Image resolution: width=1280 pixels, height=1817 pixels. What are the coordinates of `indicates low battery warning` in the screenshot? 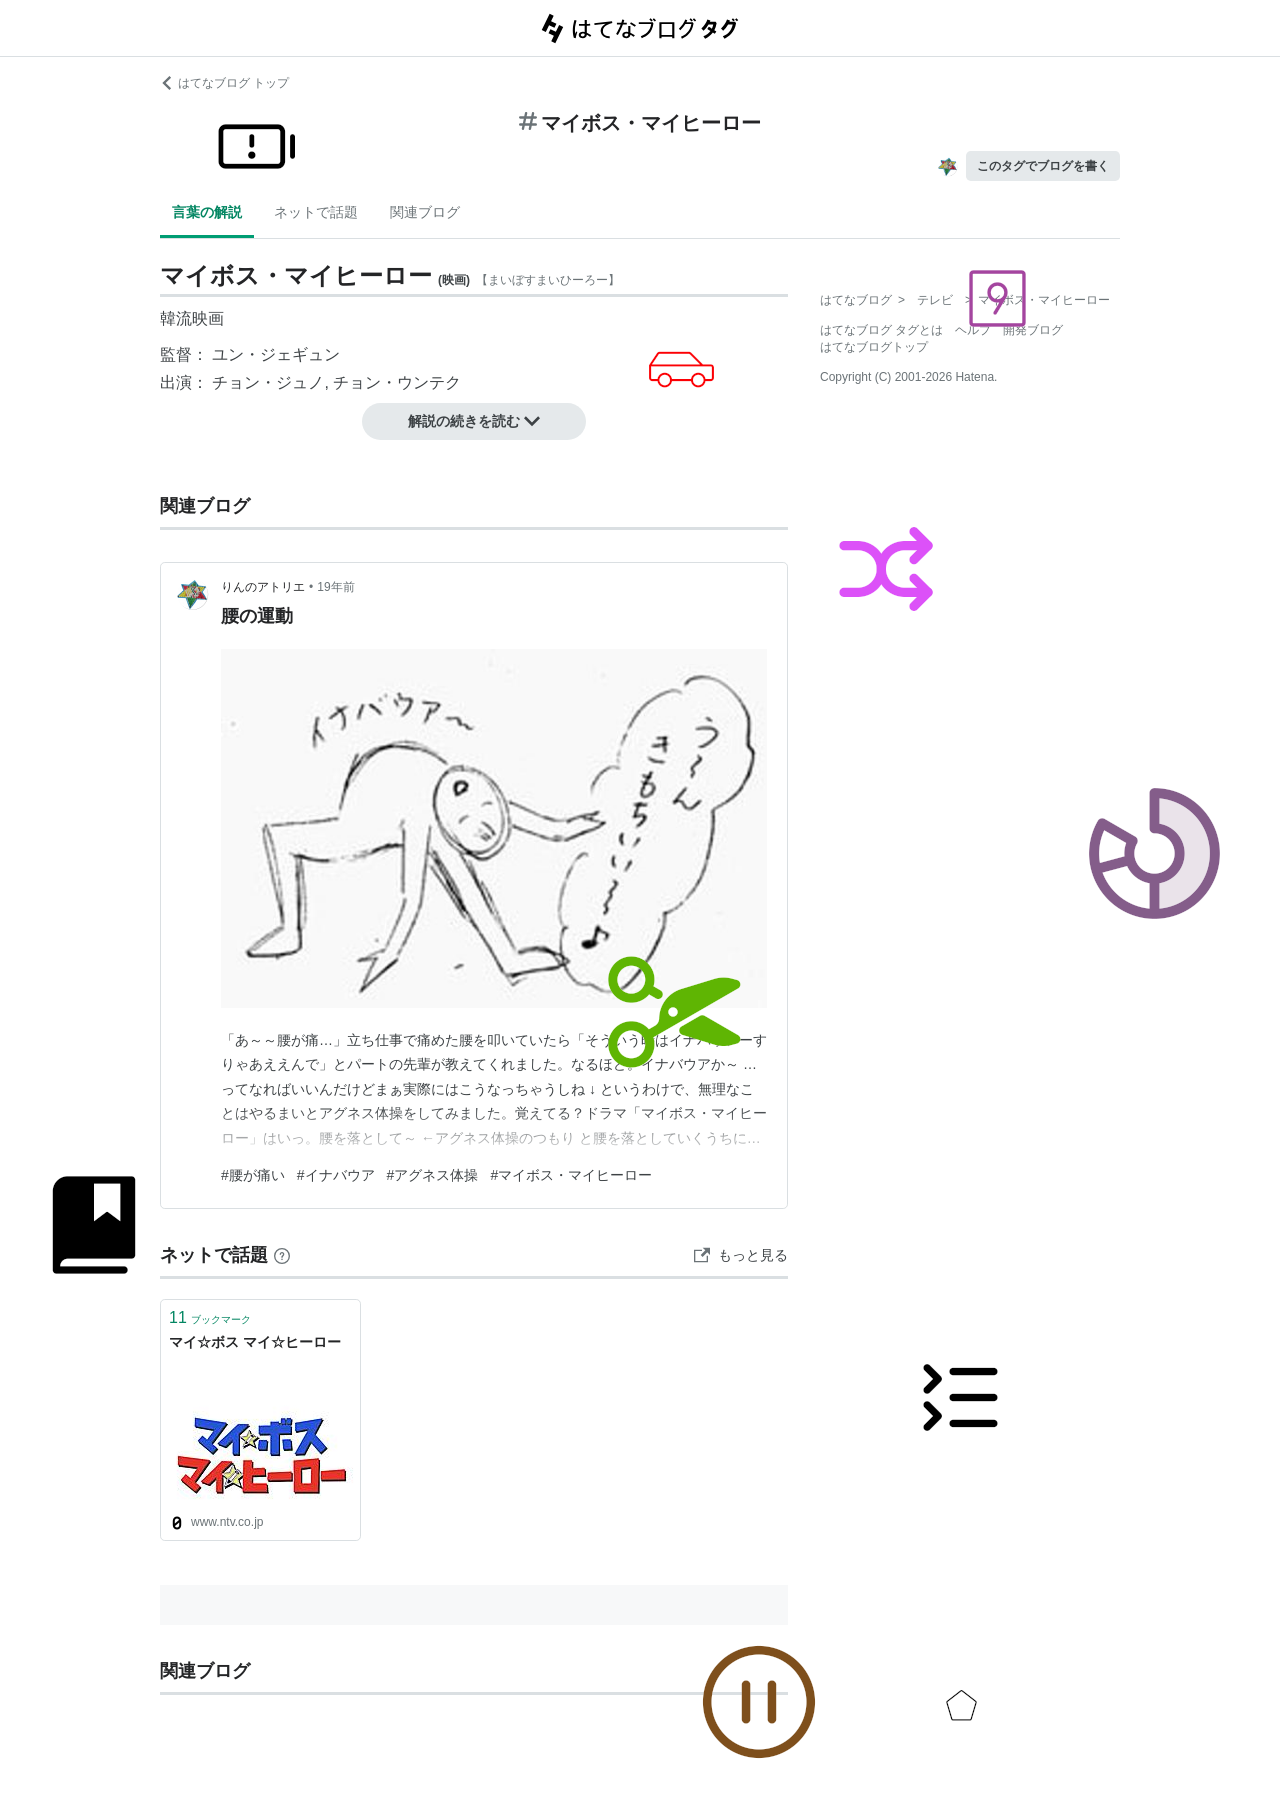 It's located at (255, 146).